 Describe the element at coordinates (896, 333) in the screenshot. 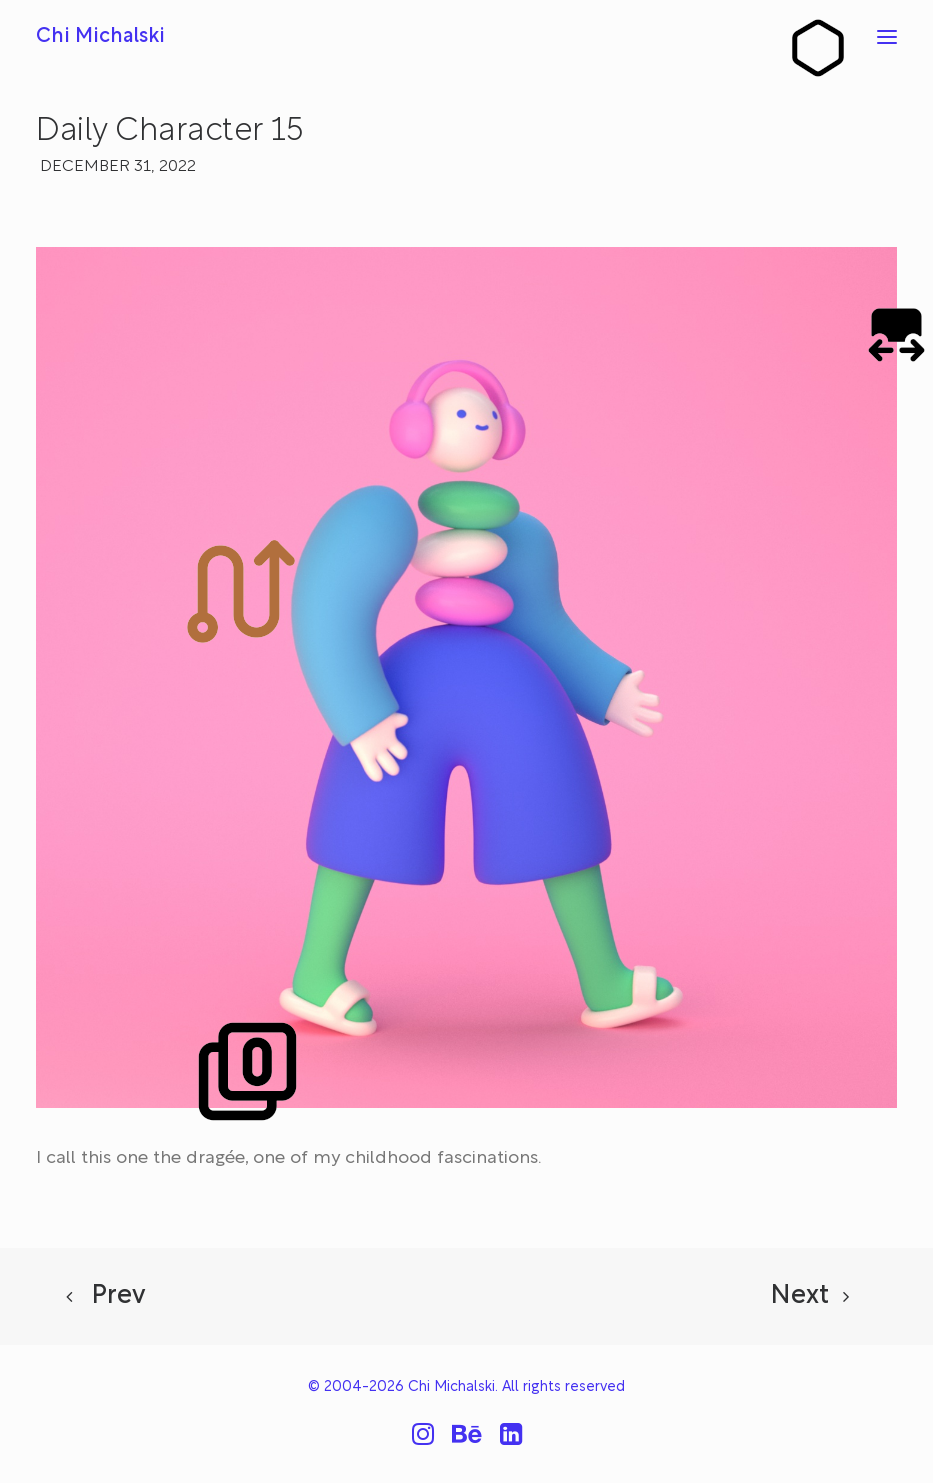

I see `auto-fit content to available width` at that location.